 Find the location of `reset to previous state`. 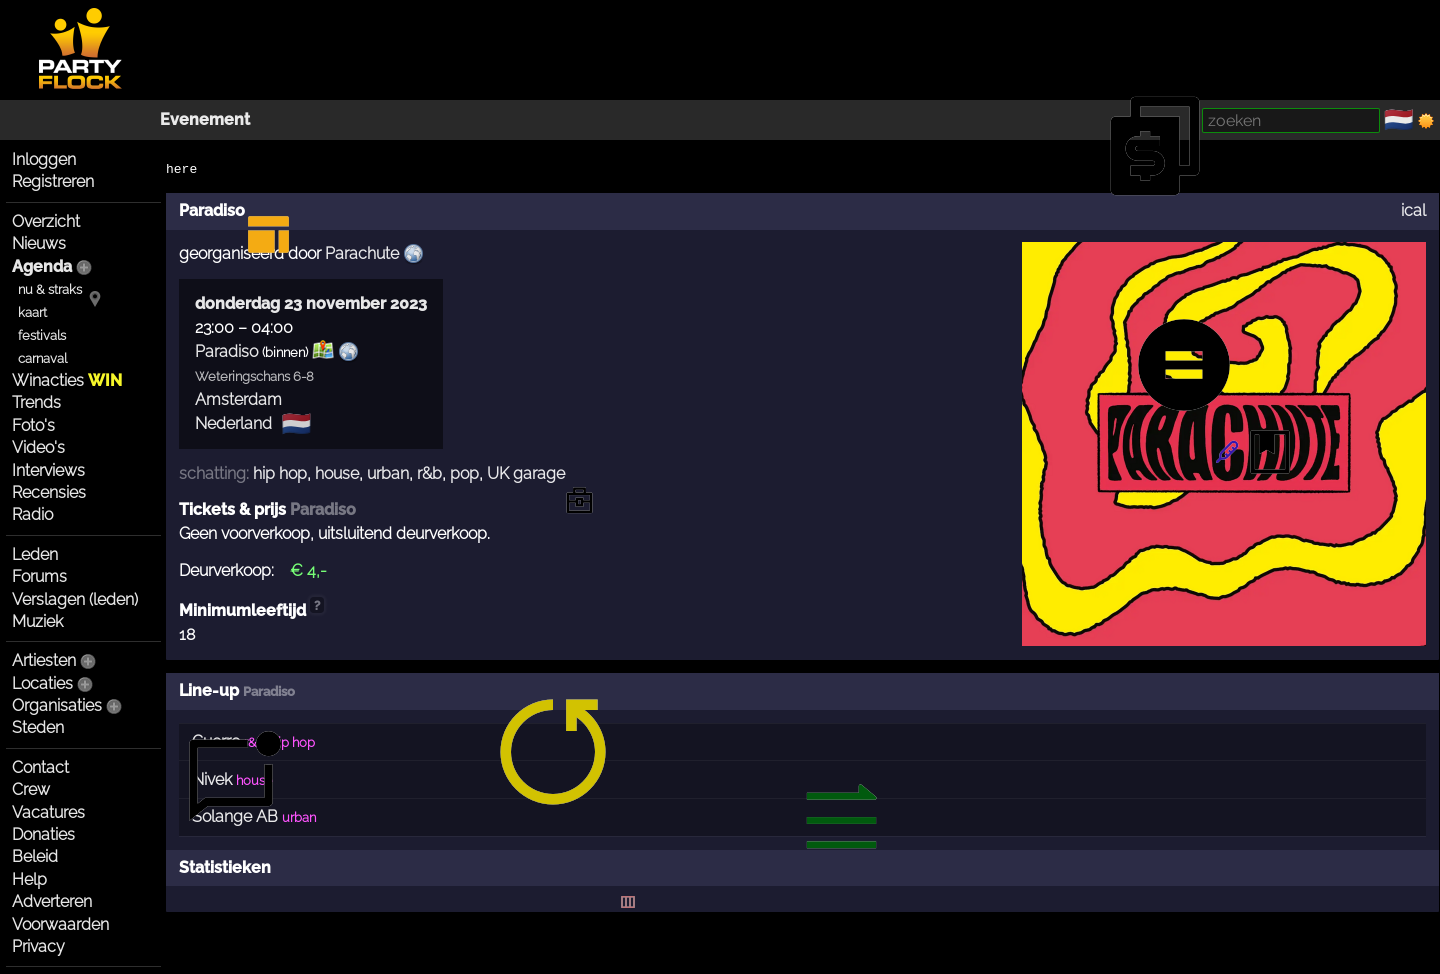

reset to previous state is located at coordinates (553, 752).